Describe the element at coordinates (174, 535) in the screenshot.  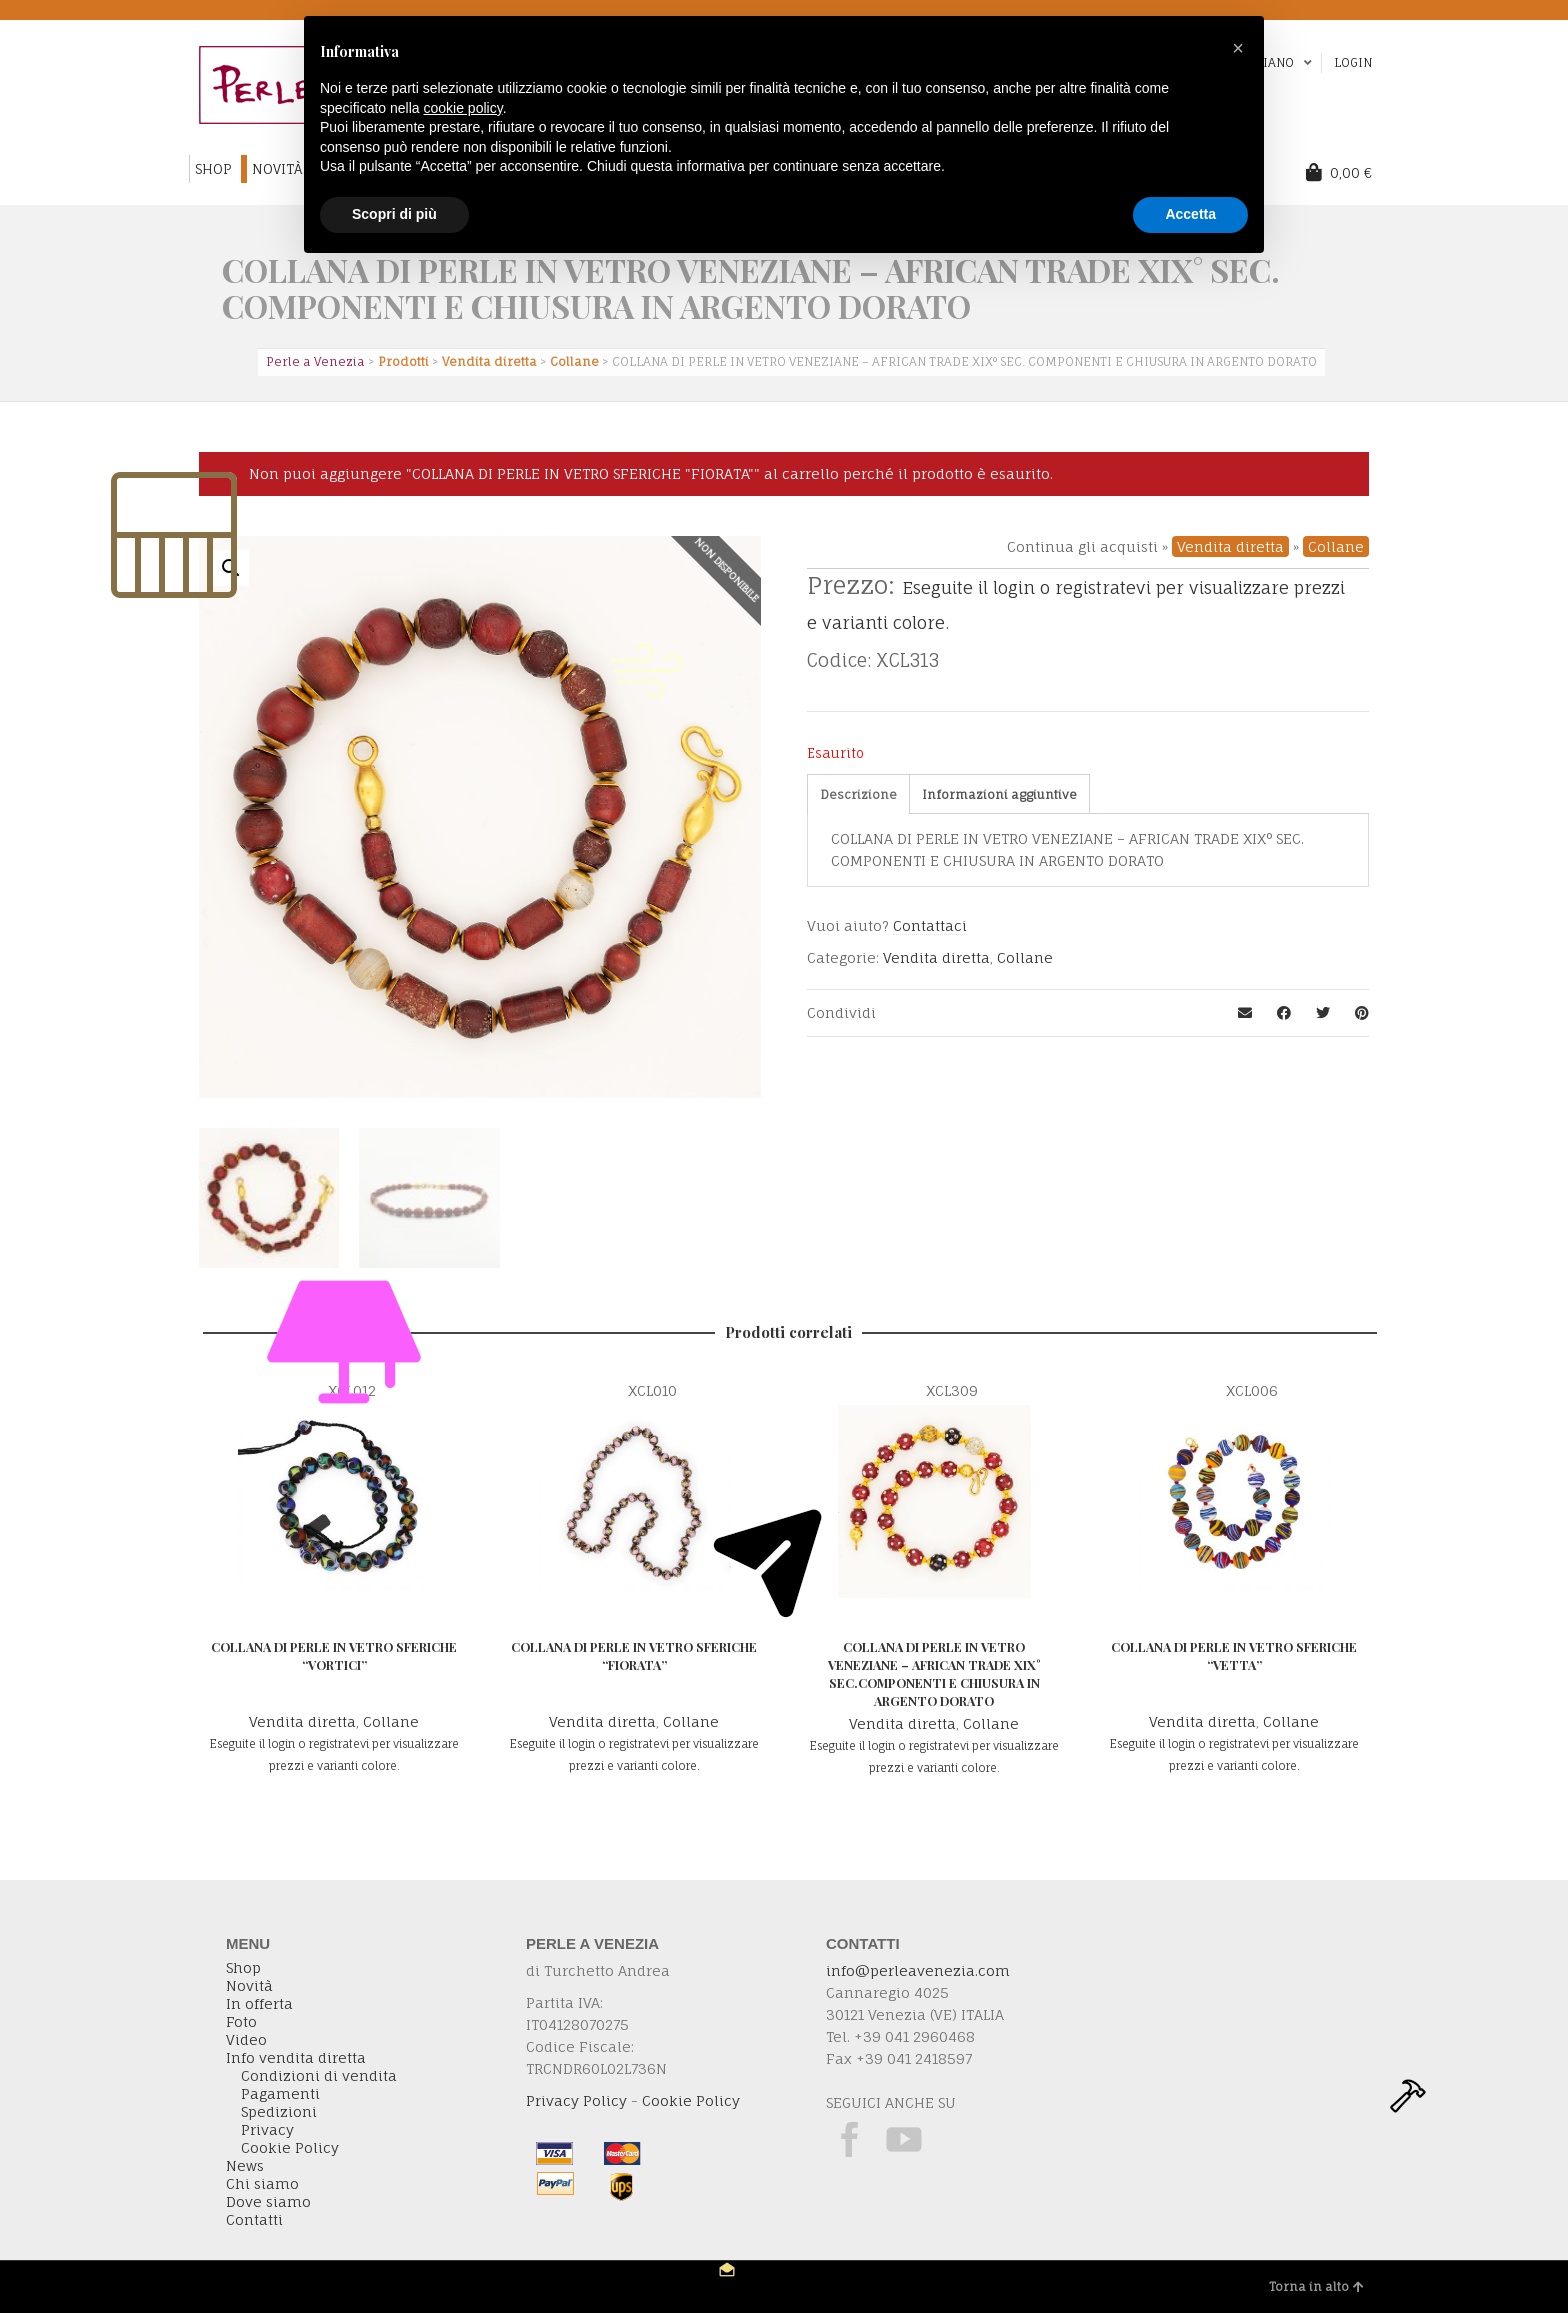
I see `toggle bottom panel visibility` at that location.